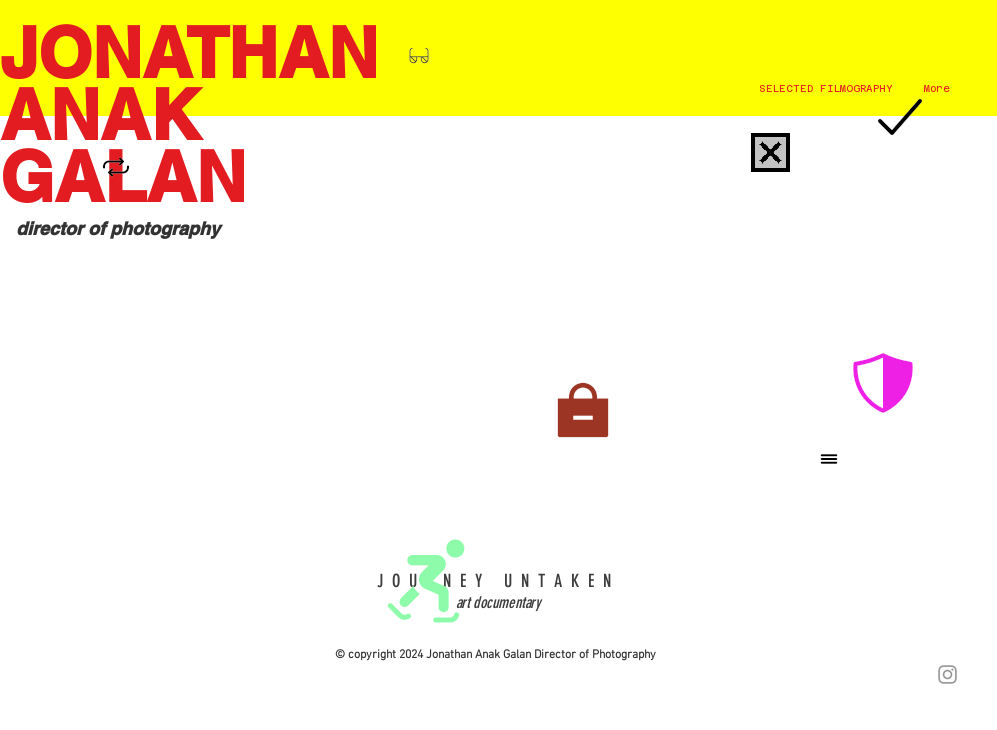 The width and height of the screenshot is (997, 730). I want to click on remove item from shopping bag, so click(583, 410).